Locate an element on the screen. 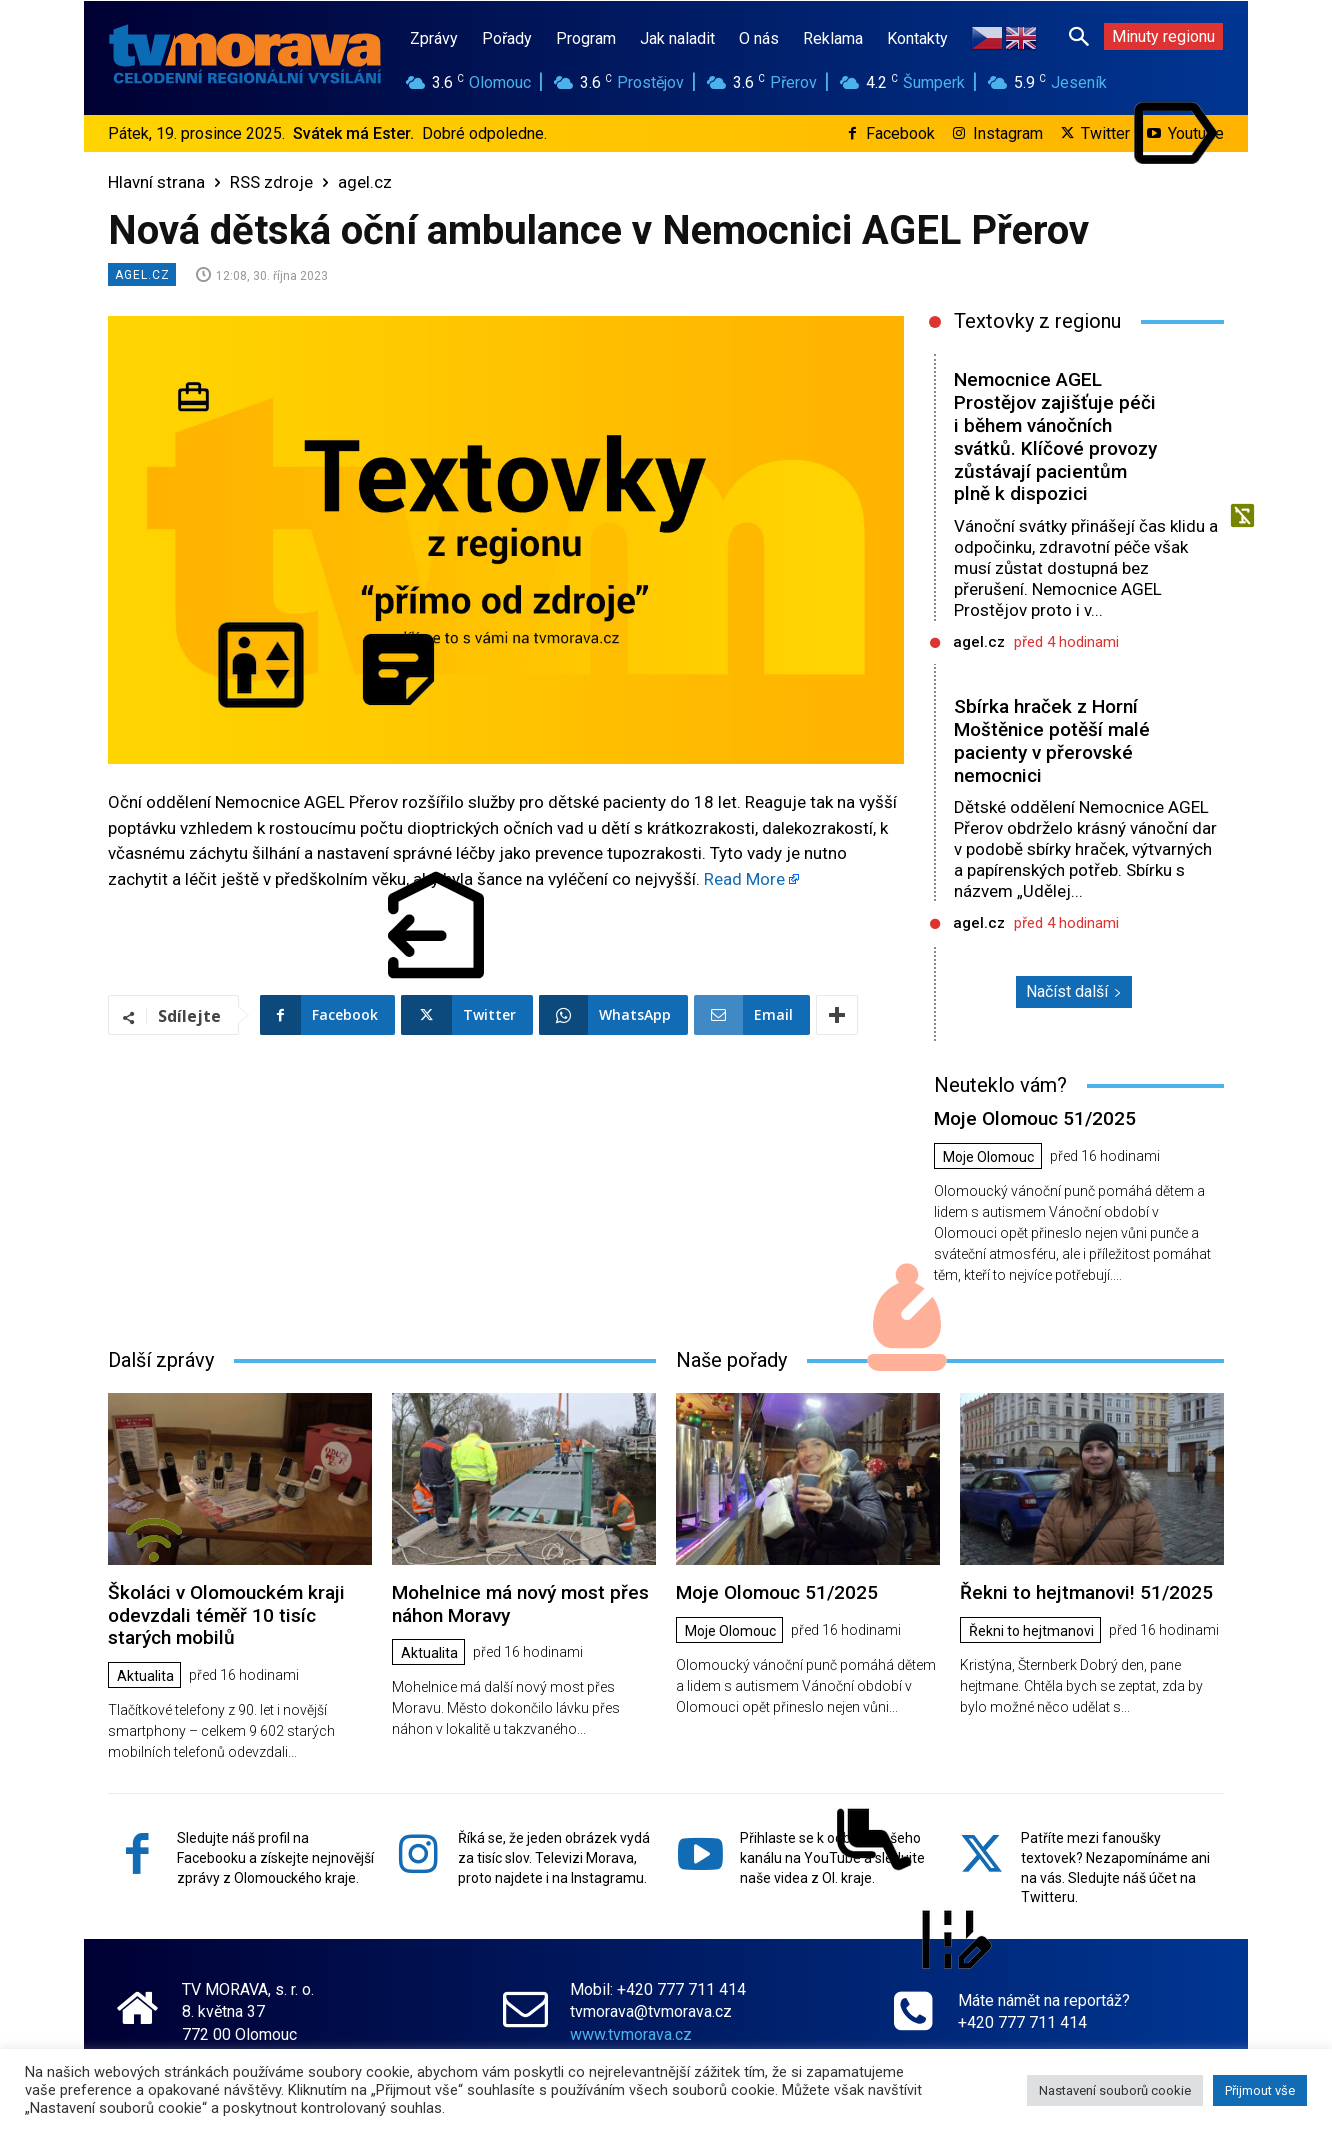 The image size is (1332, 2131). disable text formatting is located at coordinates (1242, 515).